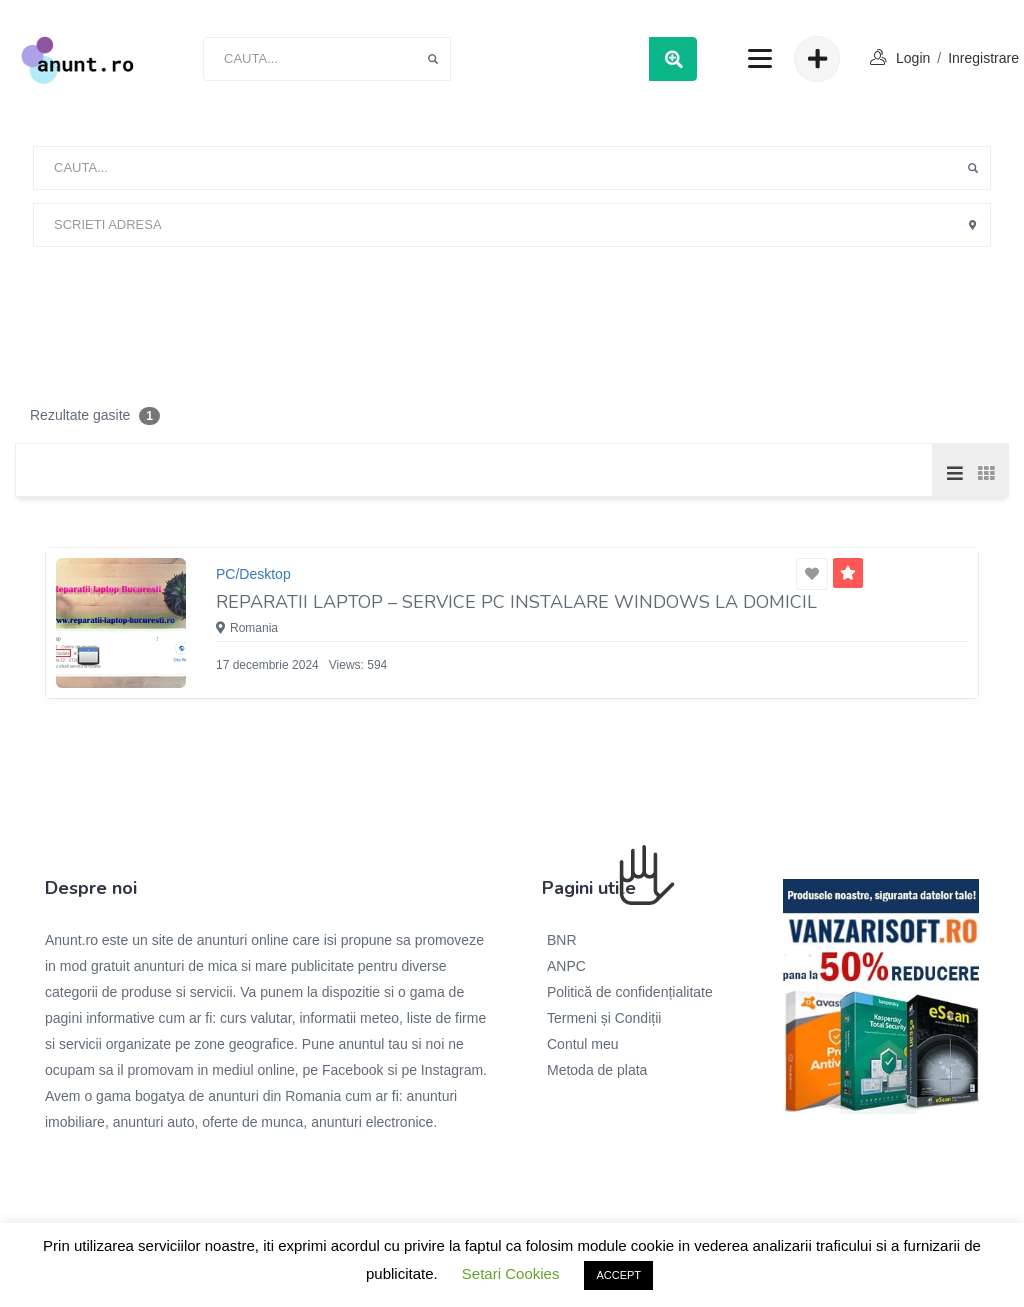  I want to click on access privacy settings, so click(646, 875).